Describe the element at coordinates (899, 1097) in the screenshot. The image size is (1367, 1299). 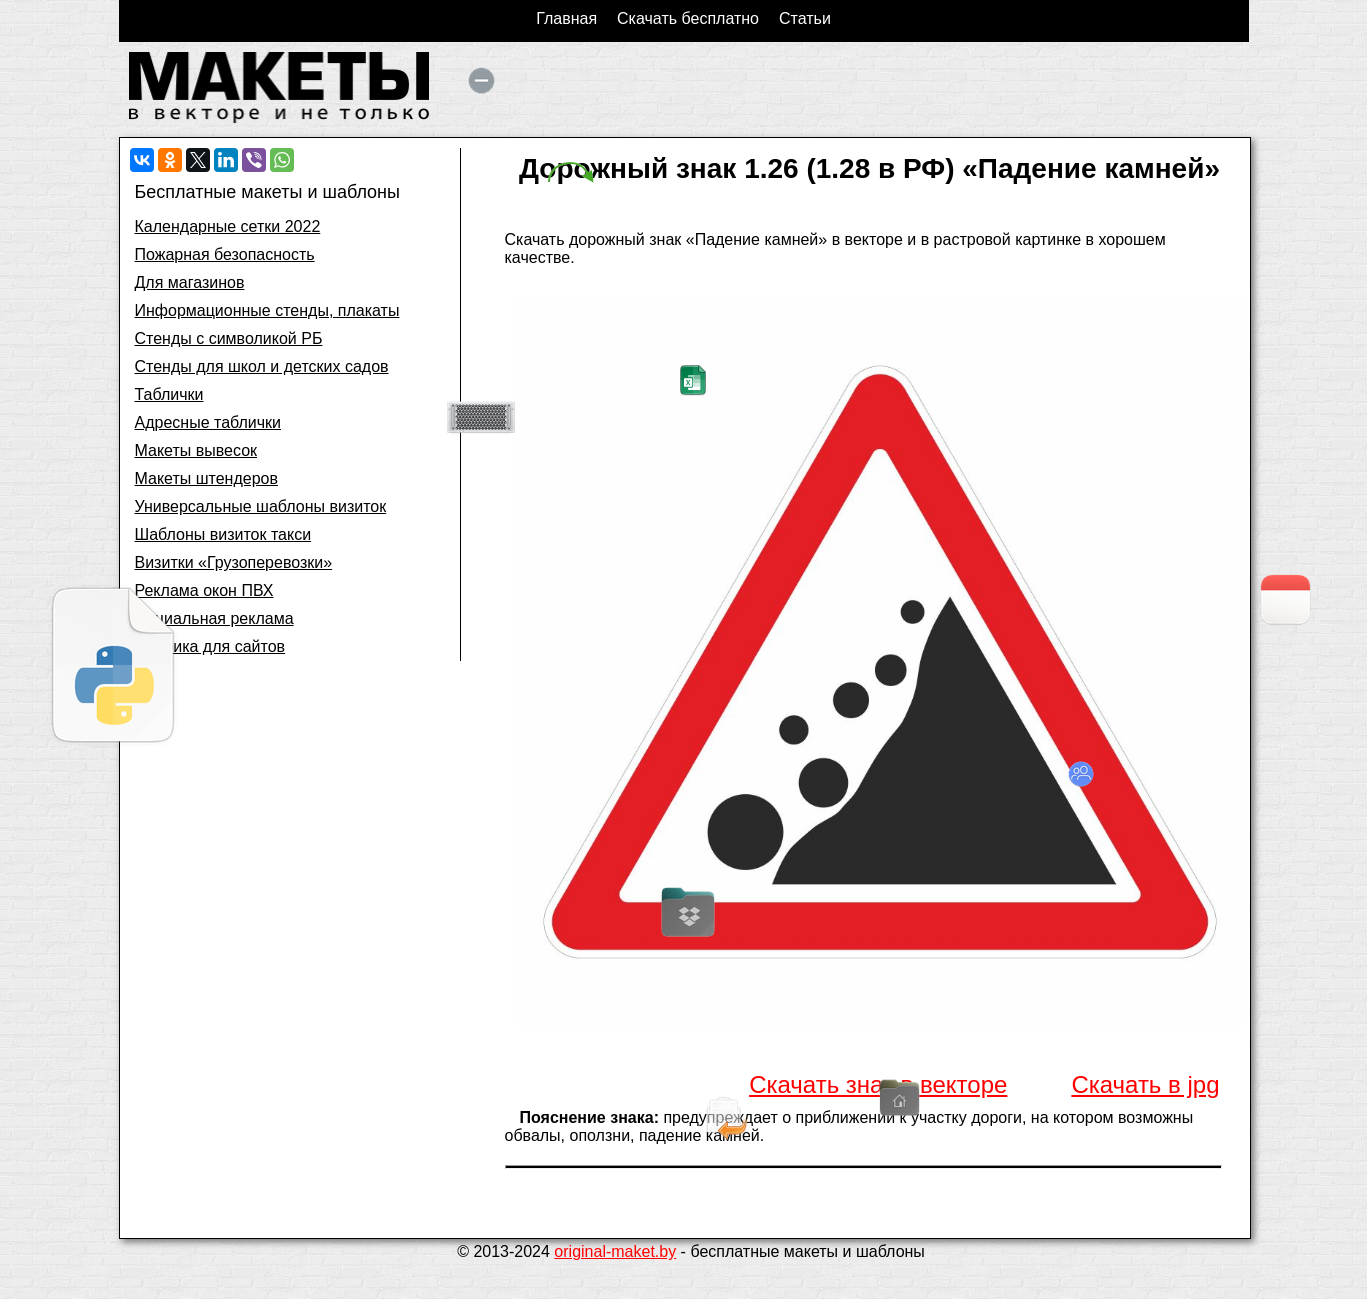
I see `access your home folder` at that location.